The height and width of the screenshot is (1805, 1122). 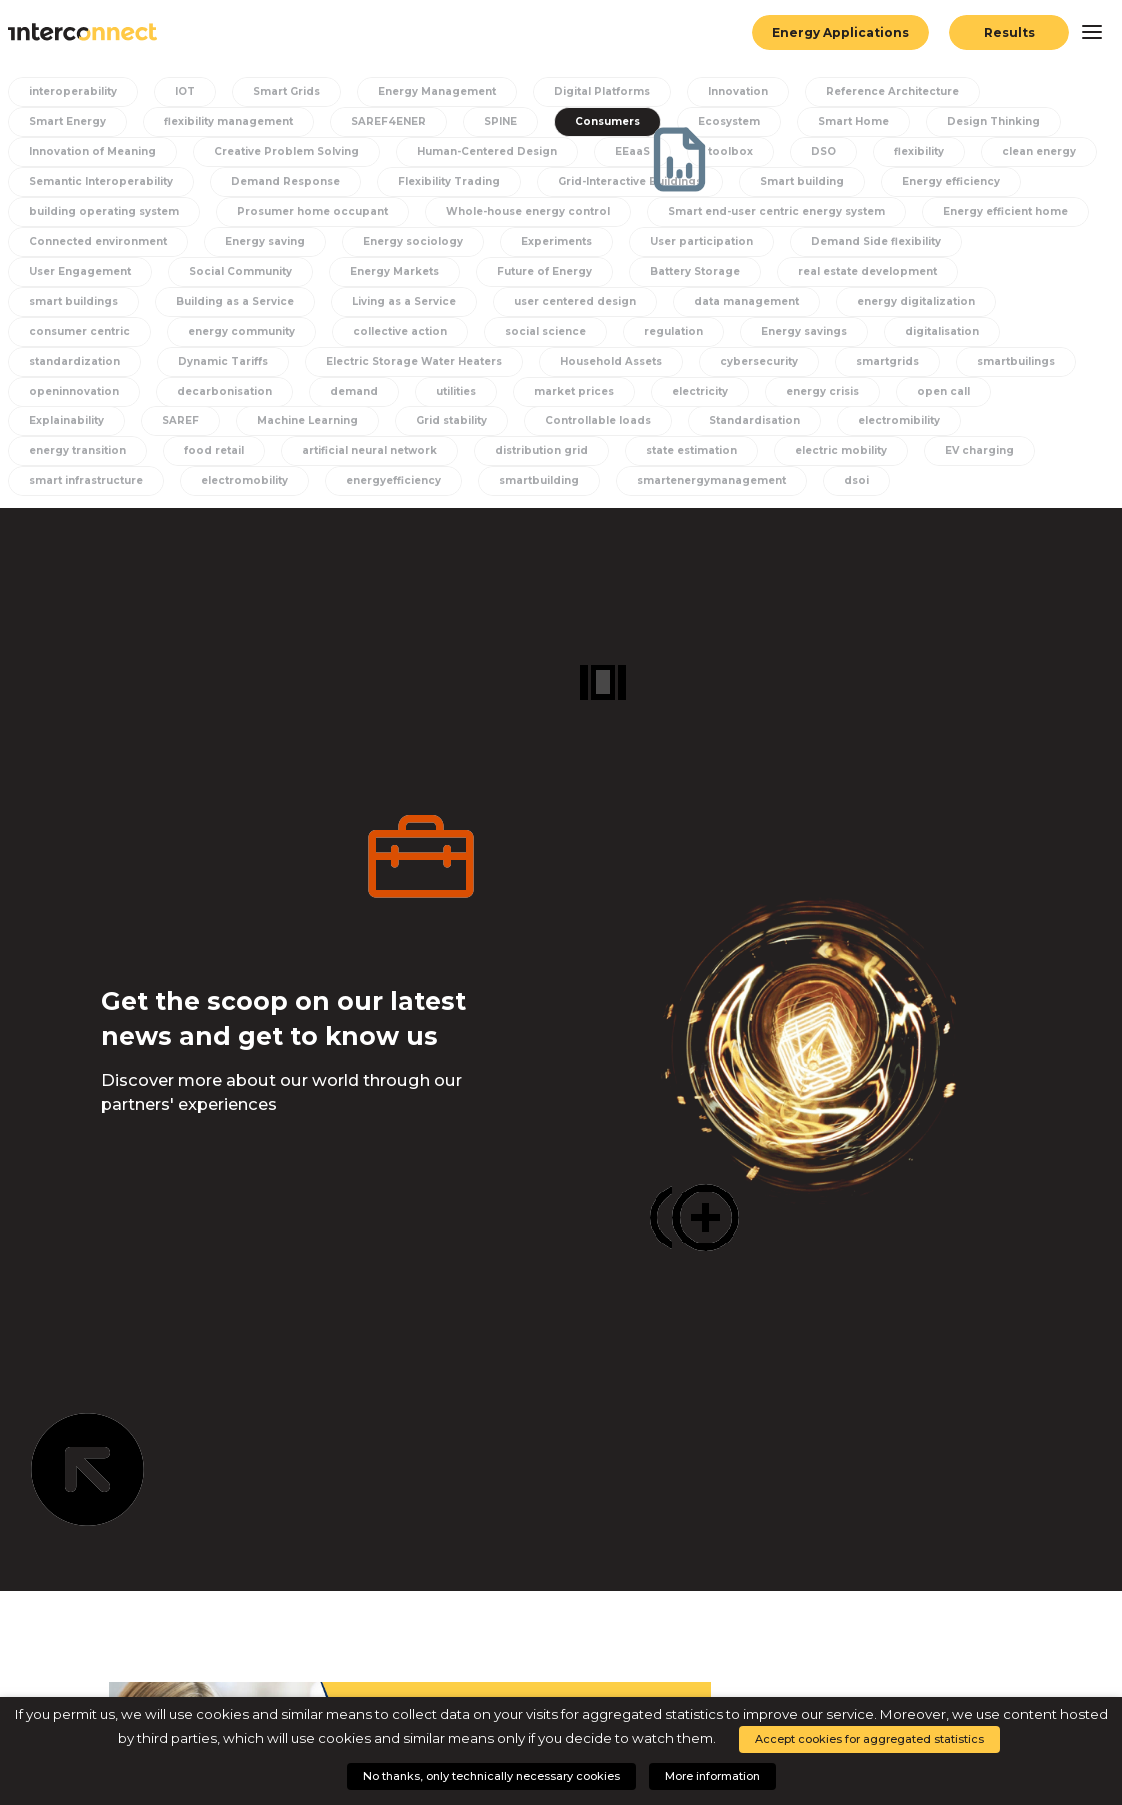 I want to click on switch to array or column view layout, so click(x=601, y=683).